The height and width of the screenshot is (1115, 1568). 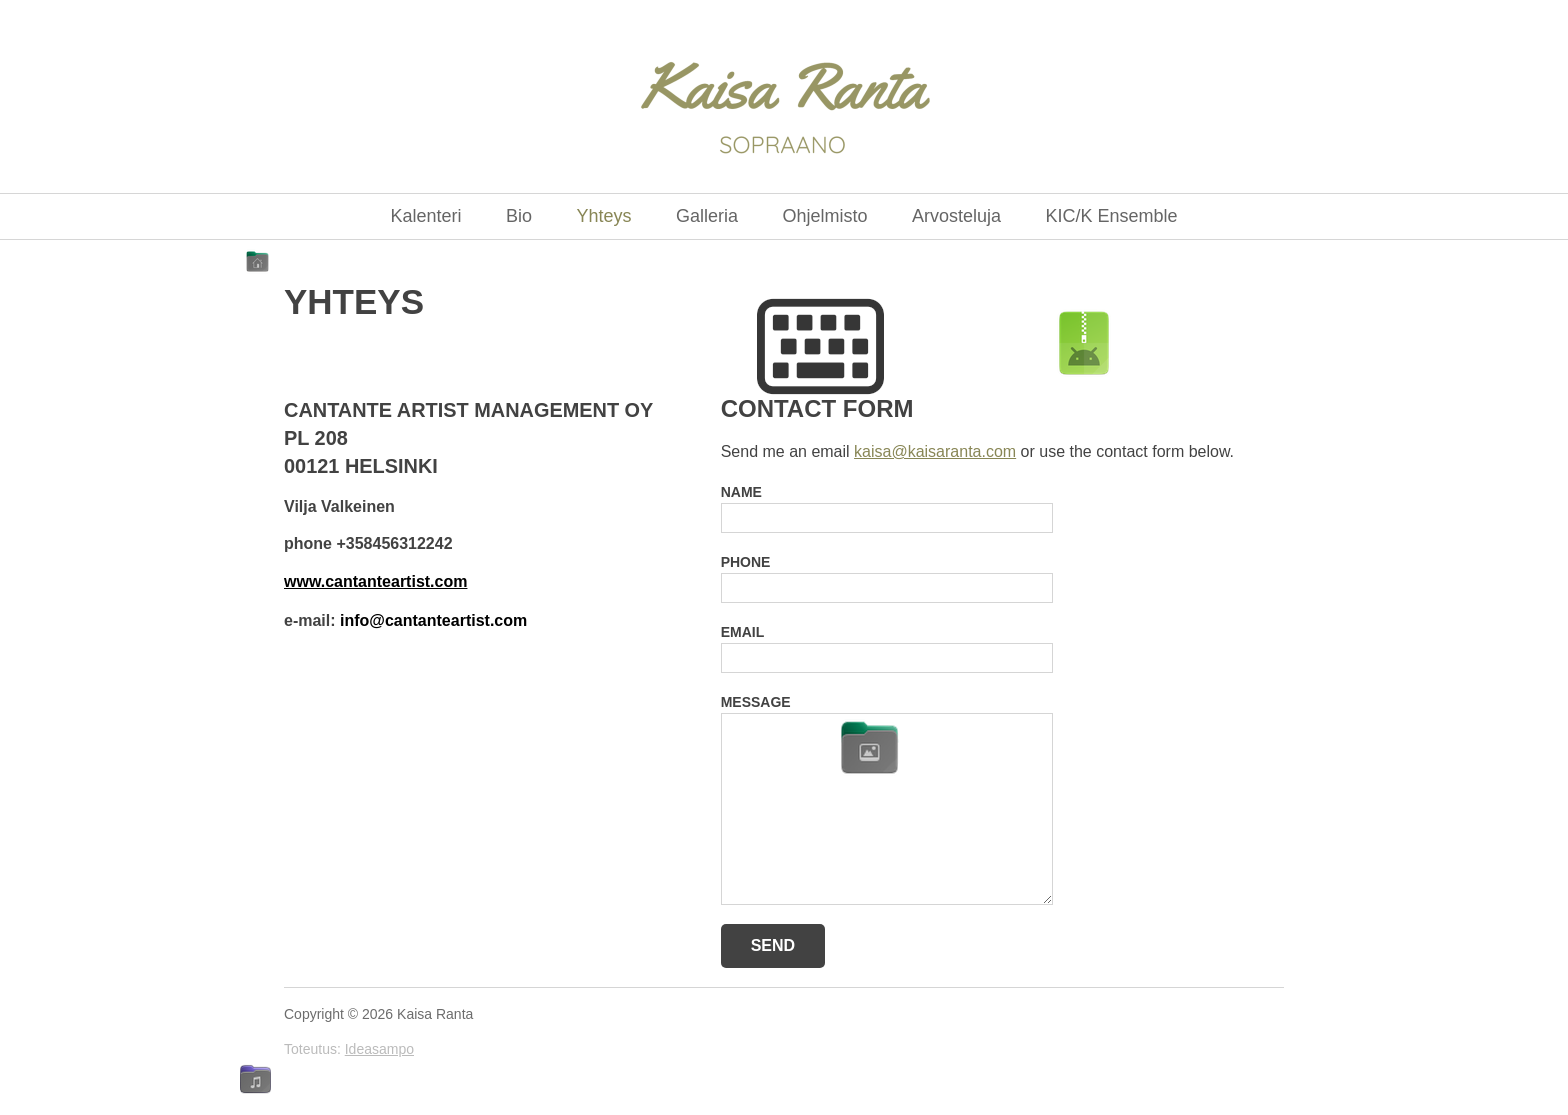 What do you see at coordinates (869, 747) in the screenshot?
I see `open your pictures folder` at bounding box center [869, 747].